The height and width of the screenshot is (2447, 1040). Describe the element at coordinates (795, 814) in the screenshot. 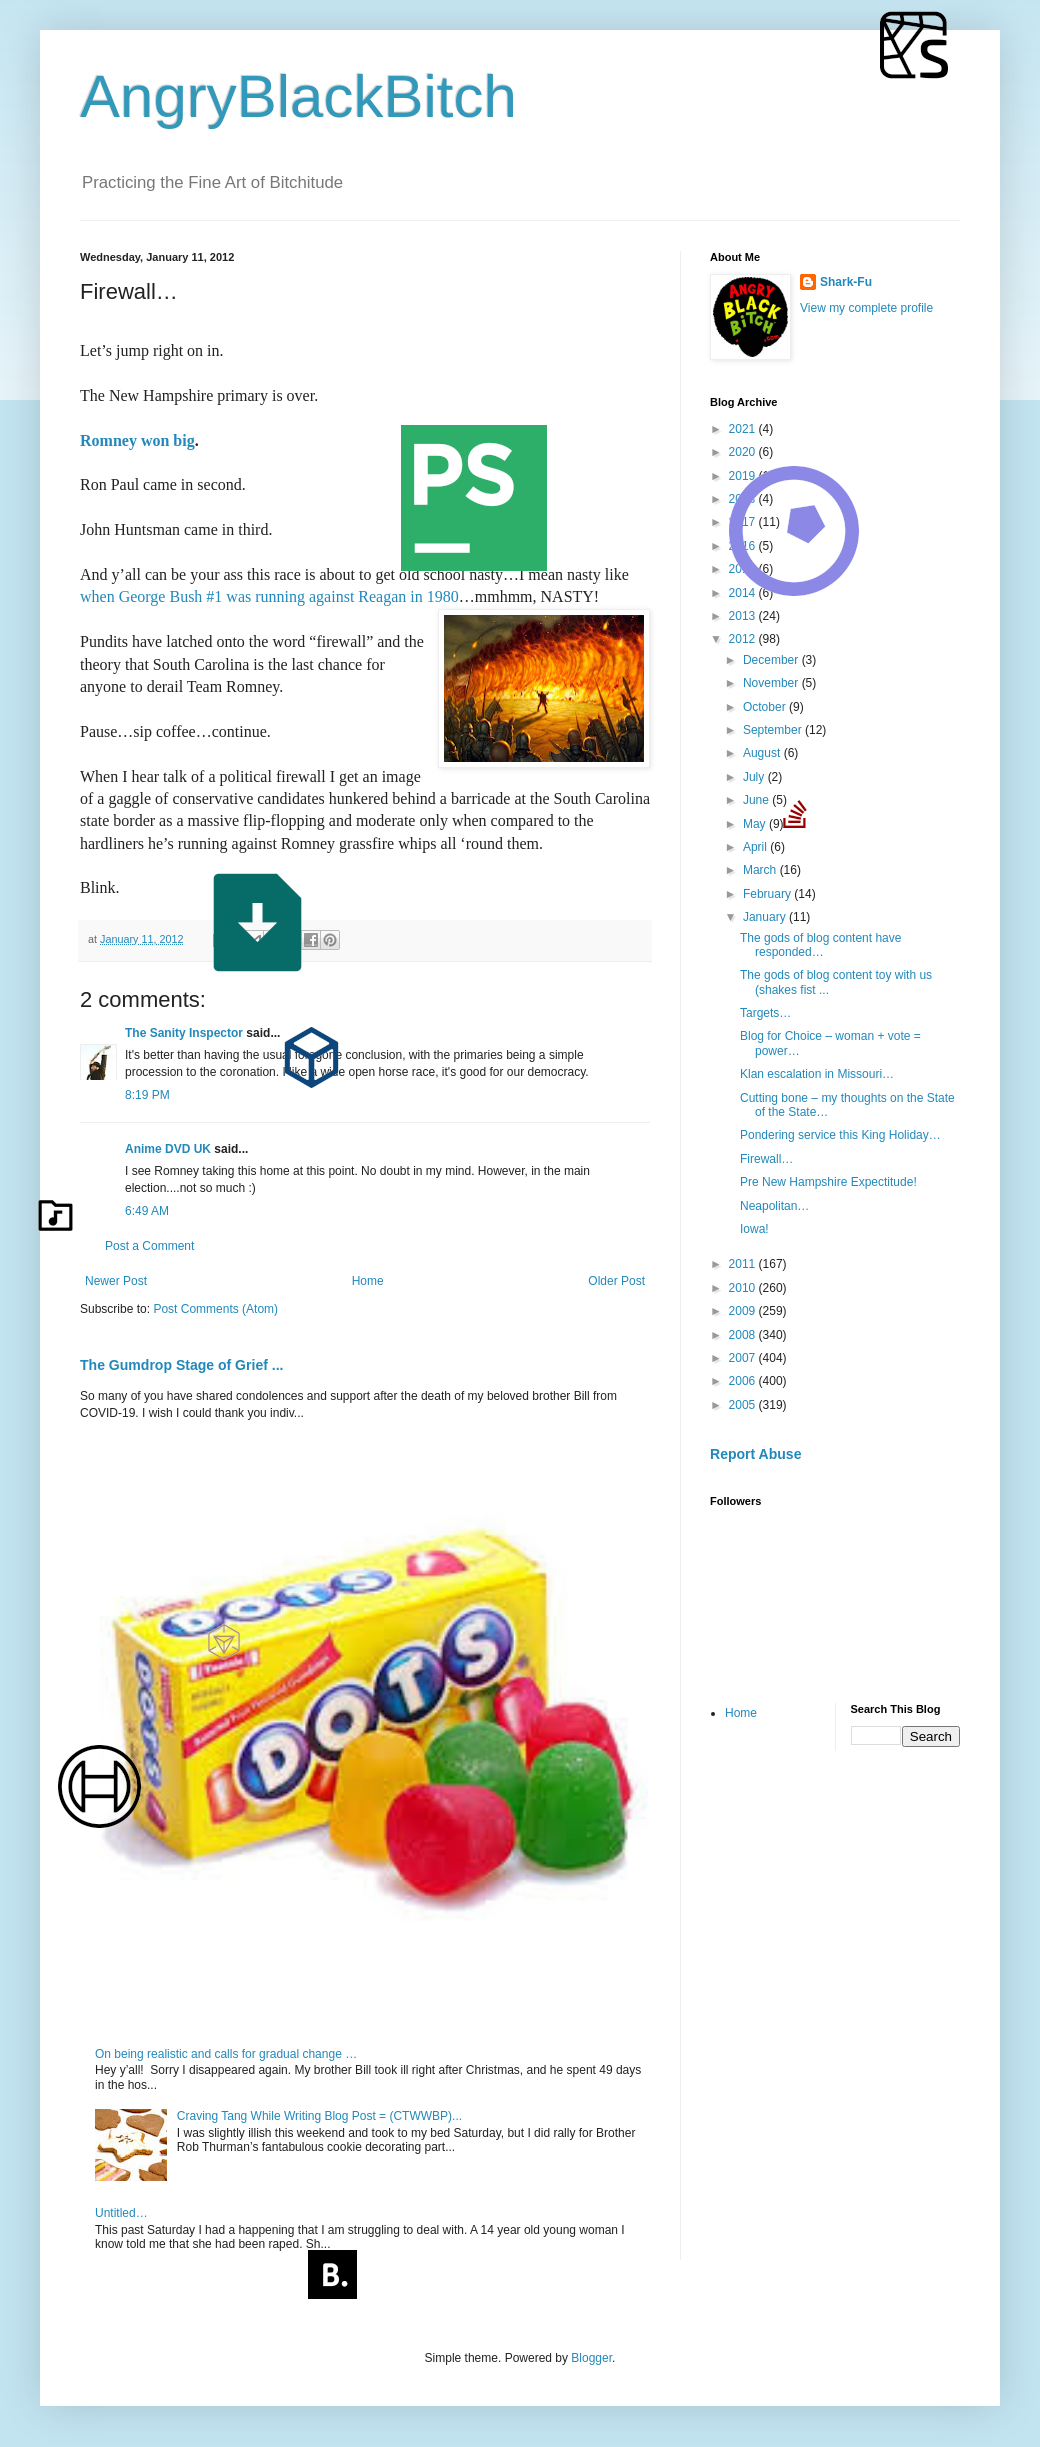

I see `visit stack overflow website` at that location.